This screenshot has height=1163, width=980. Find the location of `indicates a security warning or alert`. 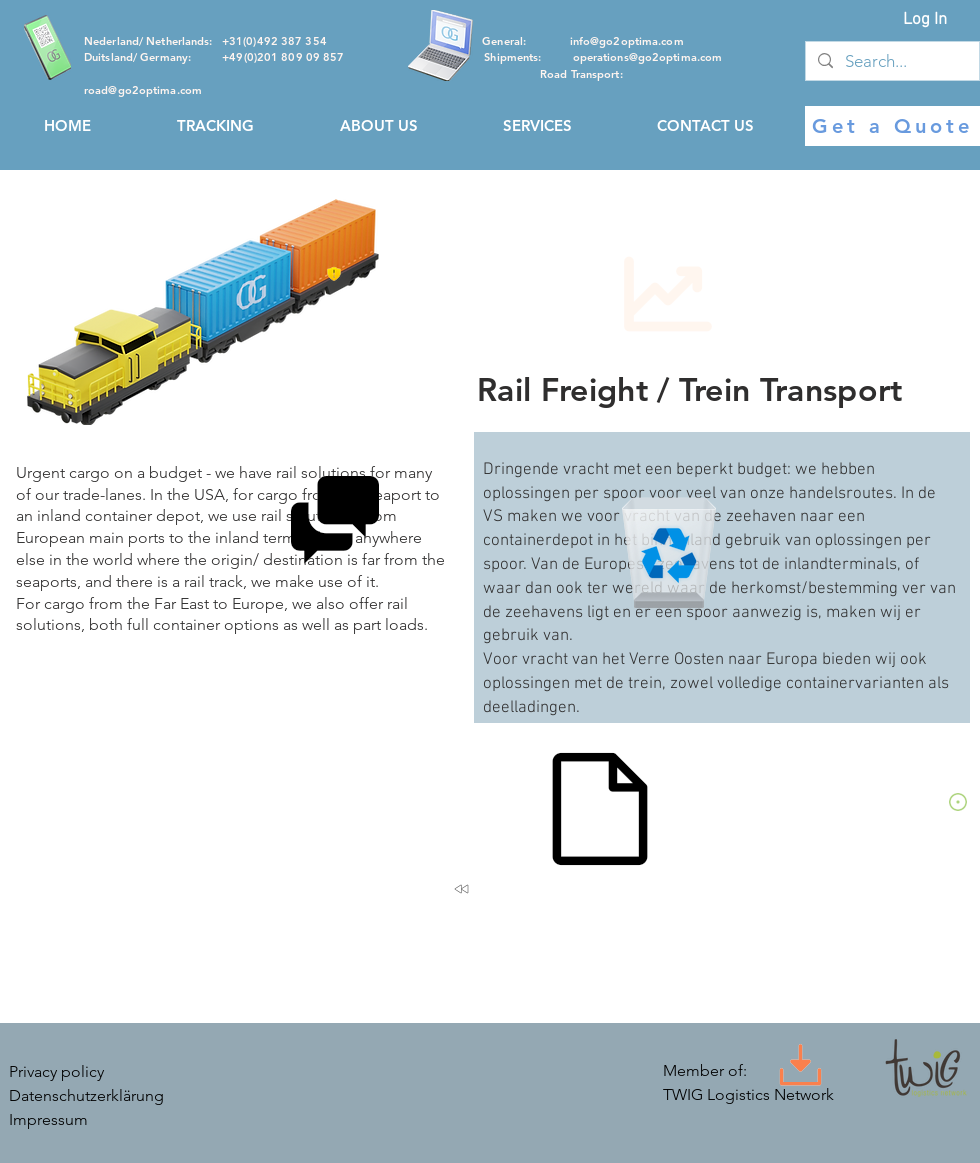

indicates a security warning or alert is located at coordinates (334, 274).